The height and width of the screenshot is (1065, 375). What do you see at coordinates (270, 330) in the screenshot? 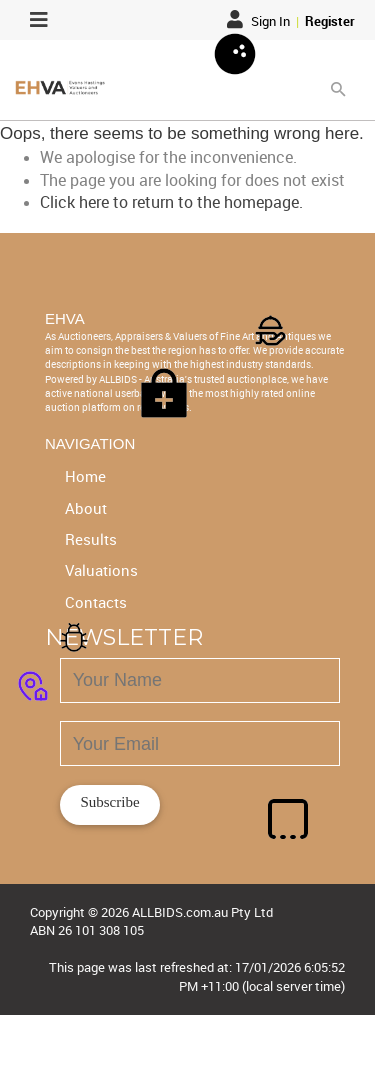
I see `food delivery or catering service` at bounding box center [270, 330].